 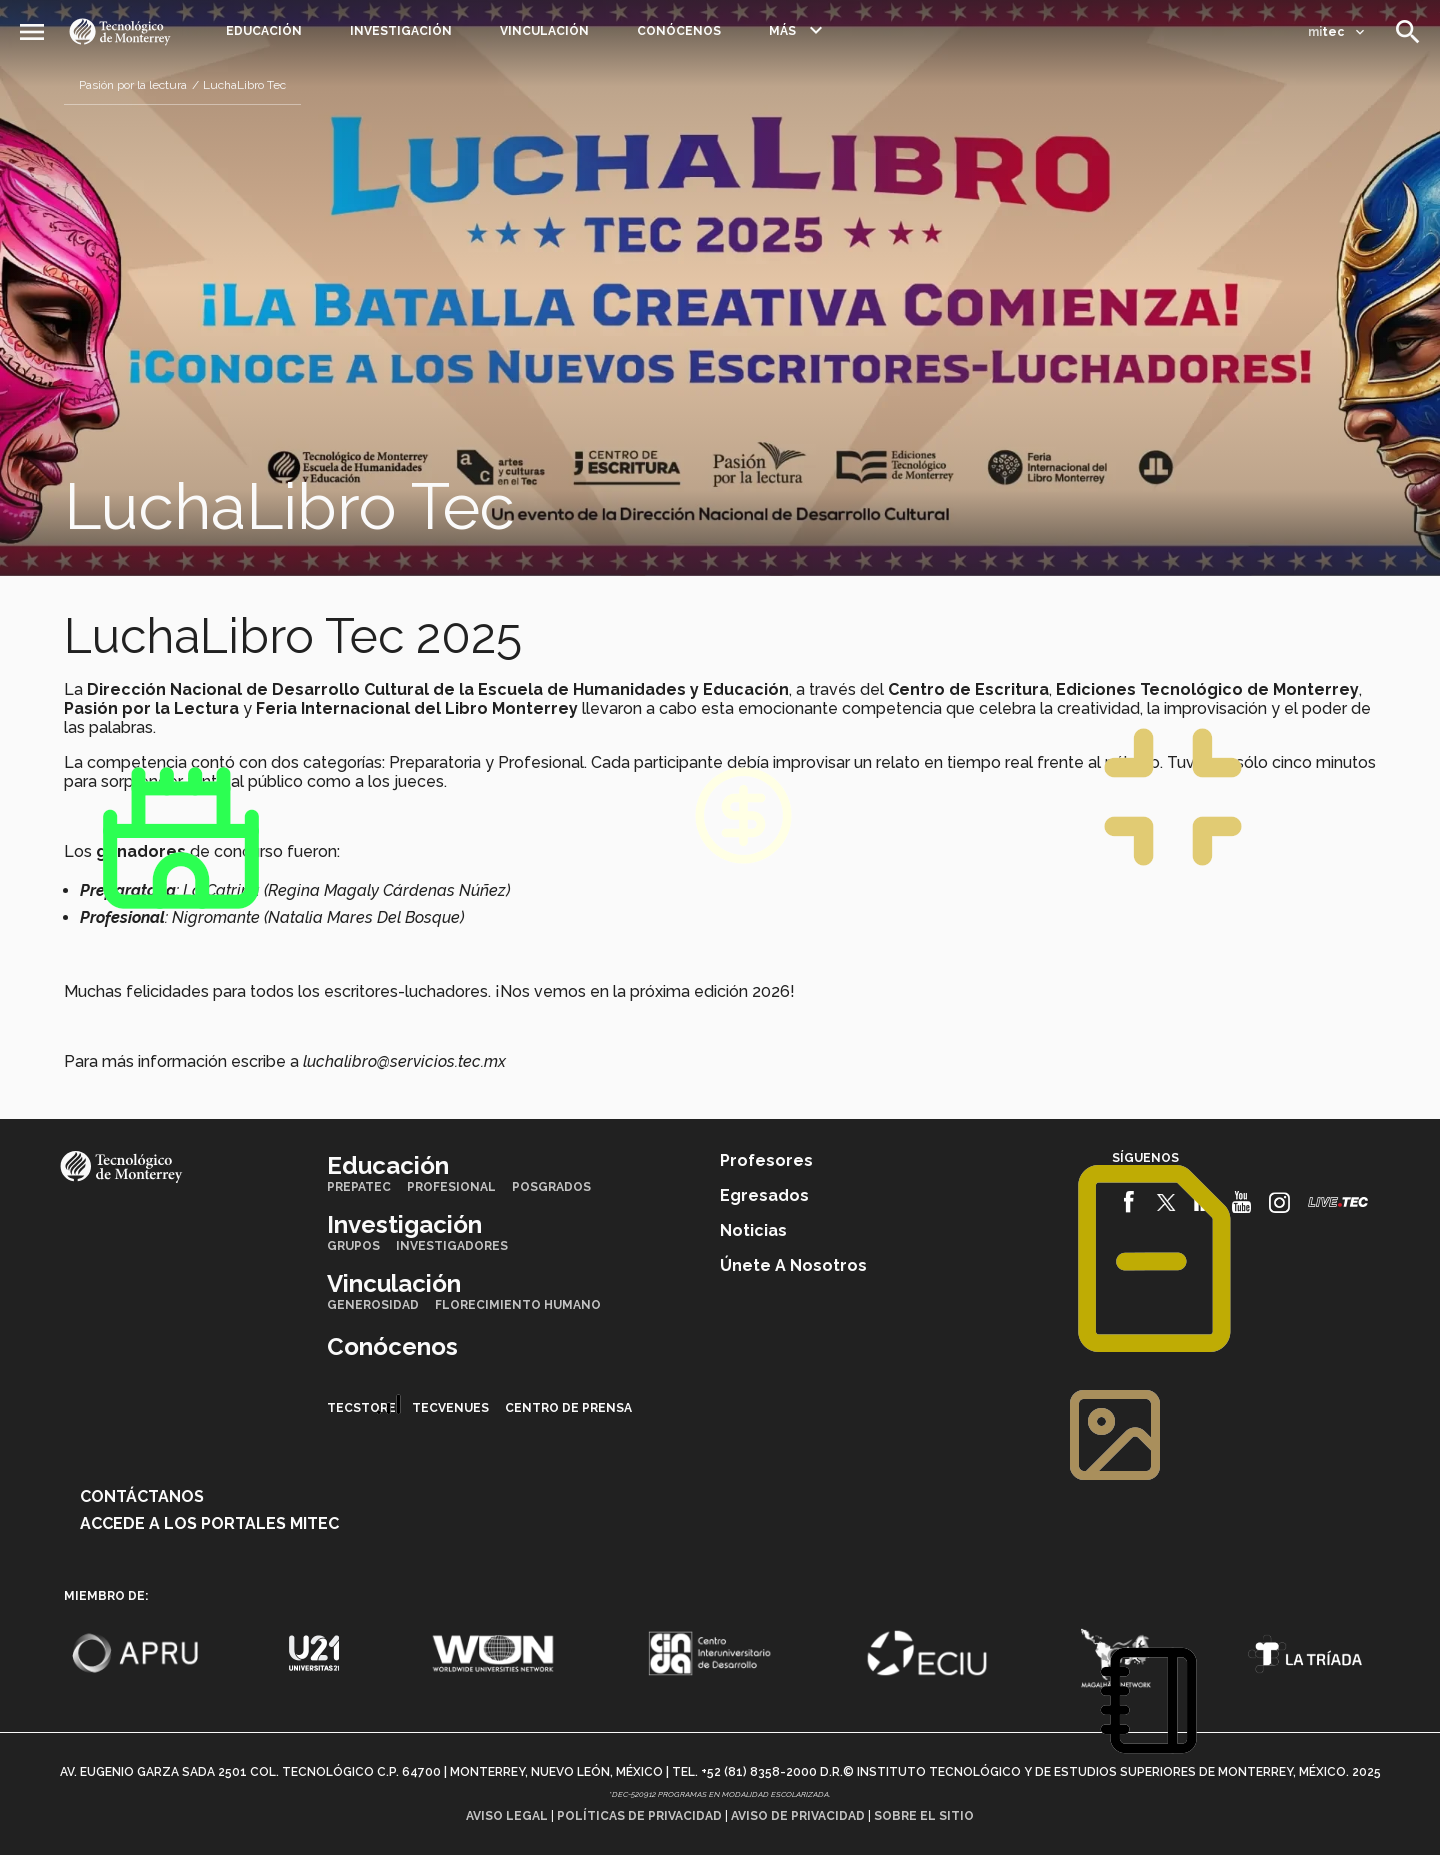 I want to click on access castle or fortress-themed game, so click(x=181, y=838).